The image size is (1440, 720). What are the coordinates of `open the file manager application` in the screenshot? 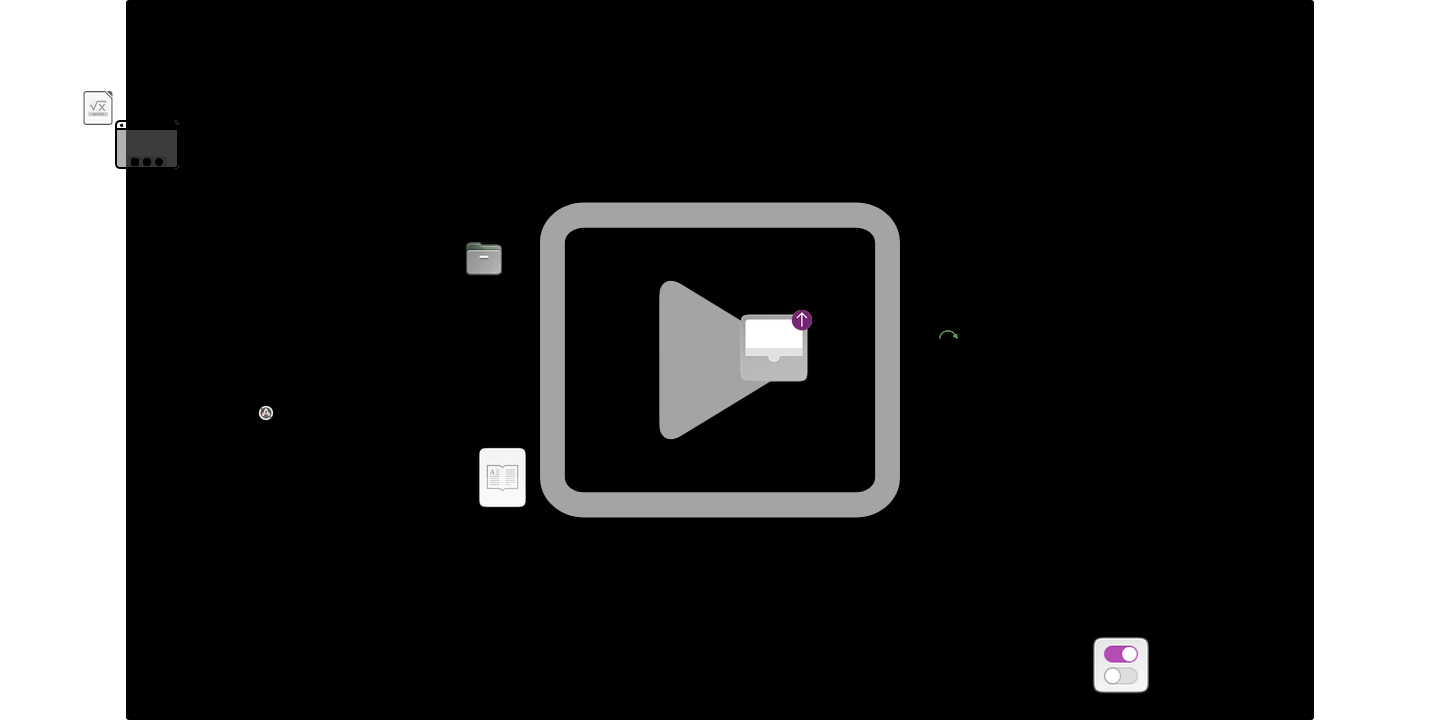 It's located at (484, 258).